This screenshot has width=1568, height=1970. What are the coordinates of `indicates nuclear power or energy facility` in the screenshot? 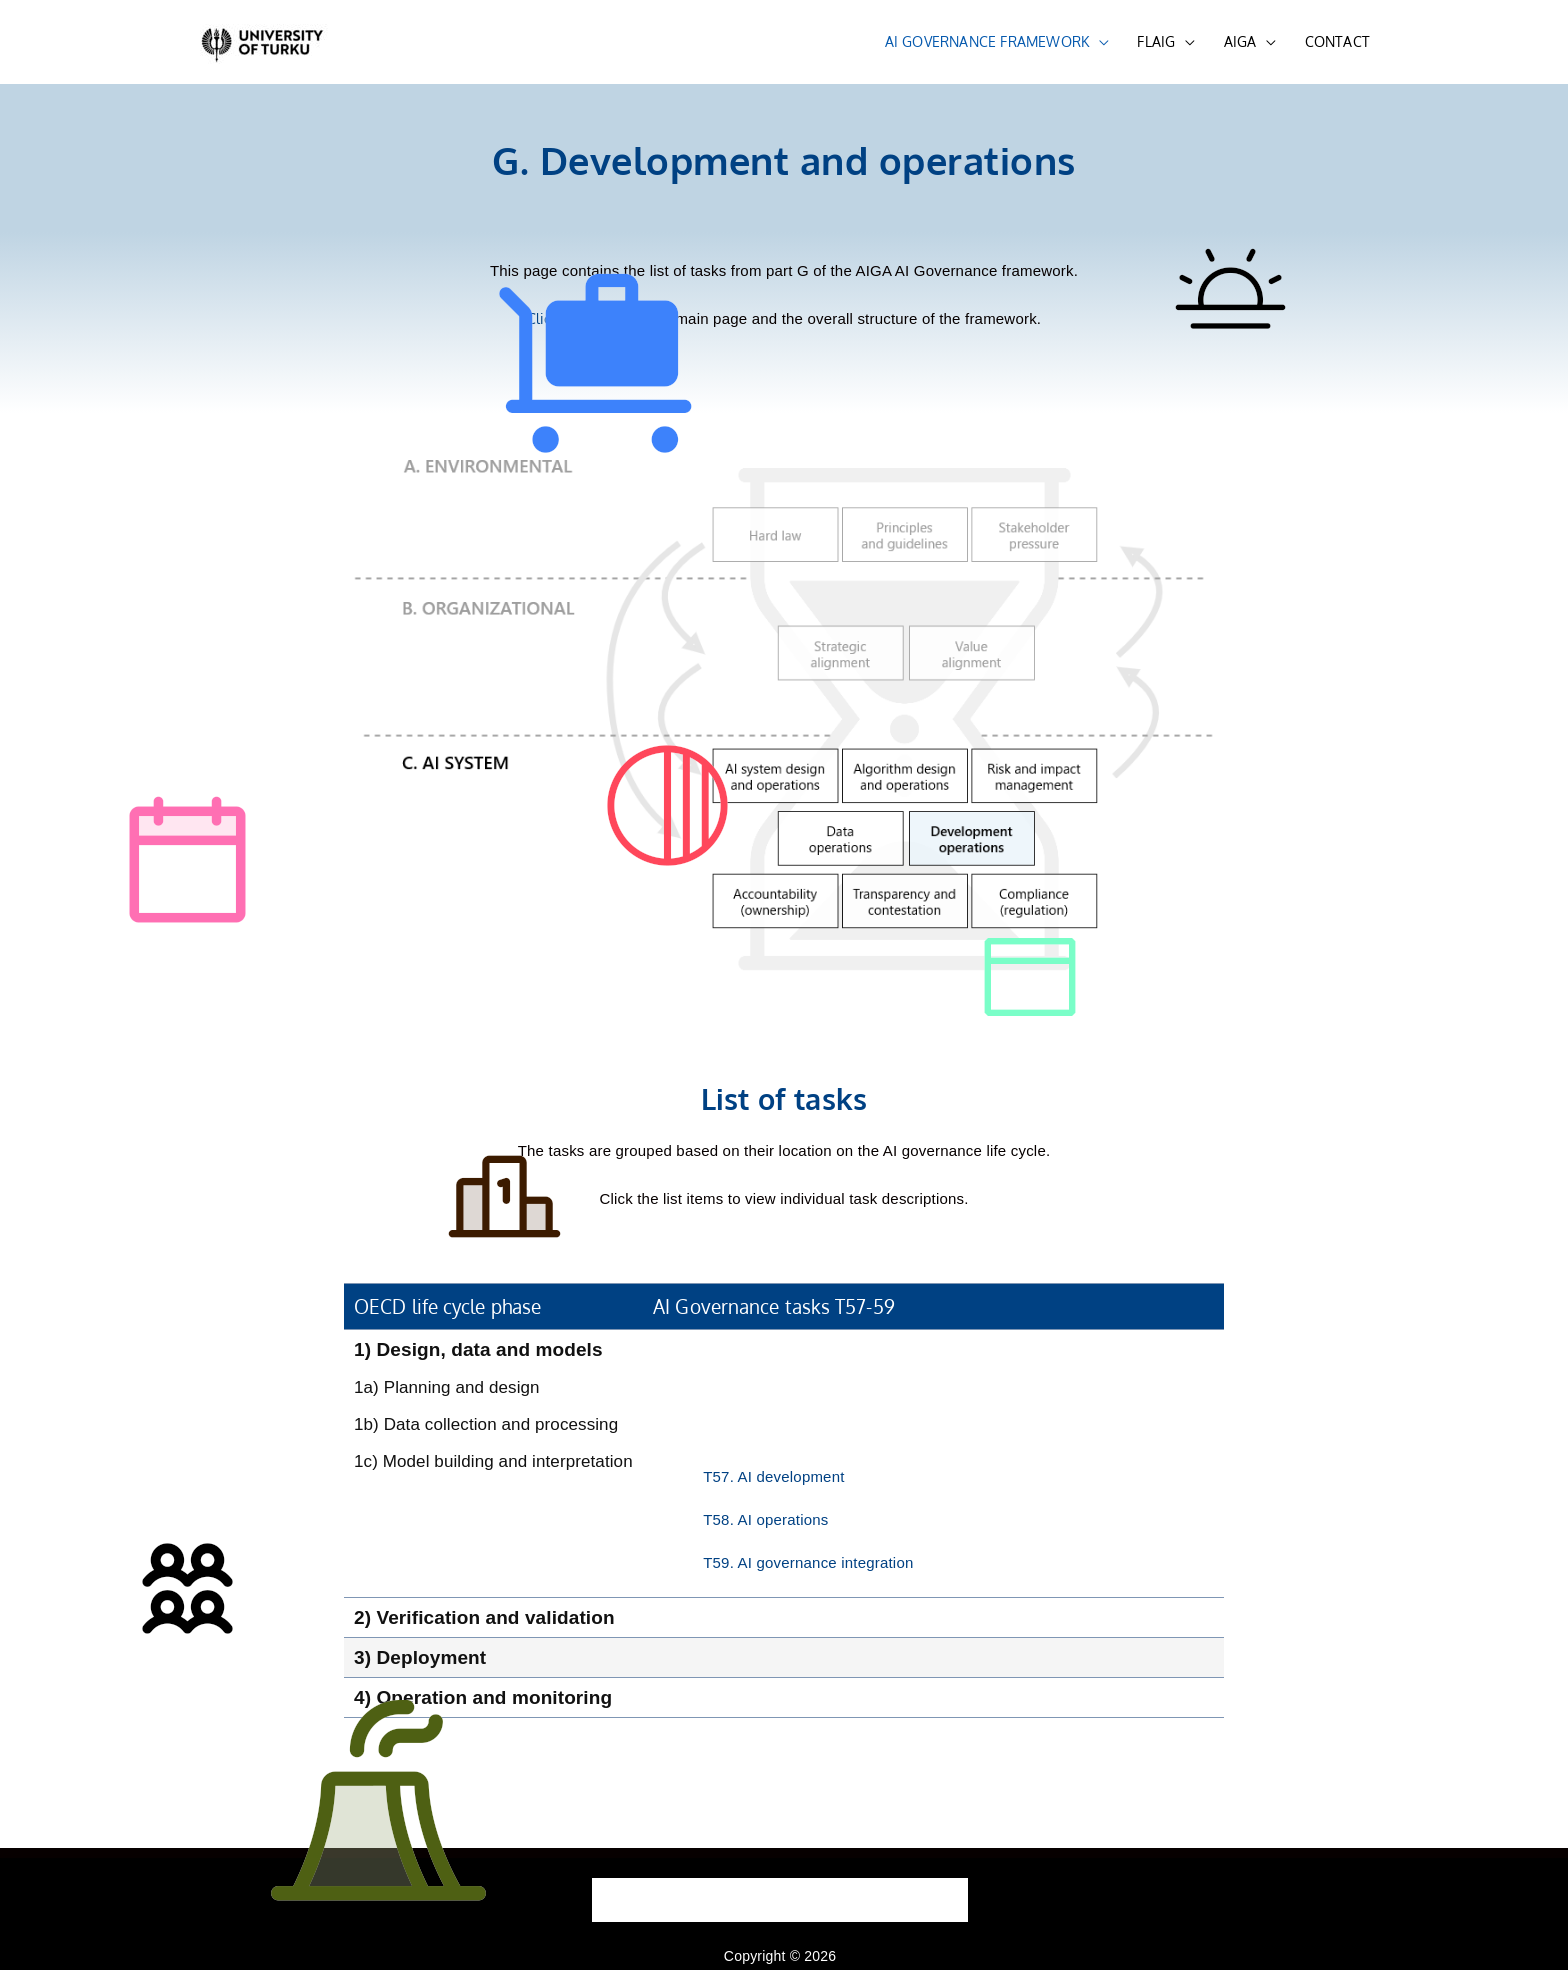 It's located at (378, 1814).